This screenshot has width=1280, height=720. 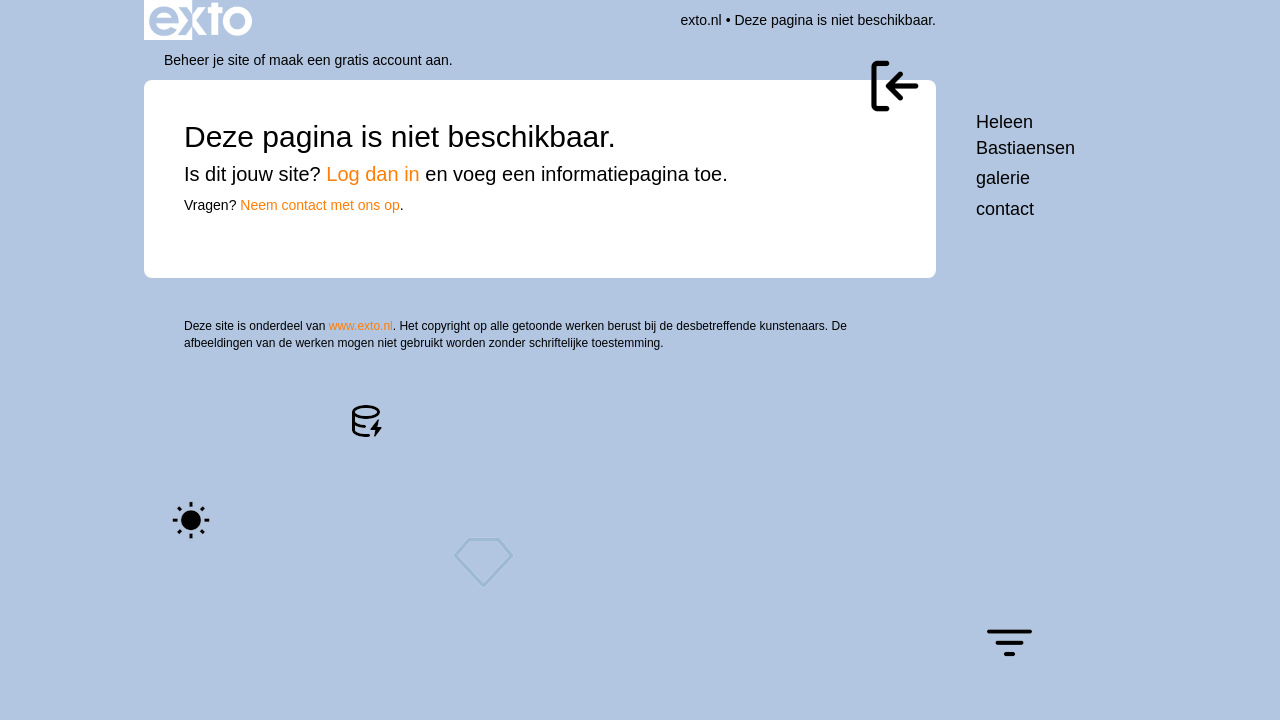 I want to click on filter or sort list items, so click(x=1009, y=643).